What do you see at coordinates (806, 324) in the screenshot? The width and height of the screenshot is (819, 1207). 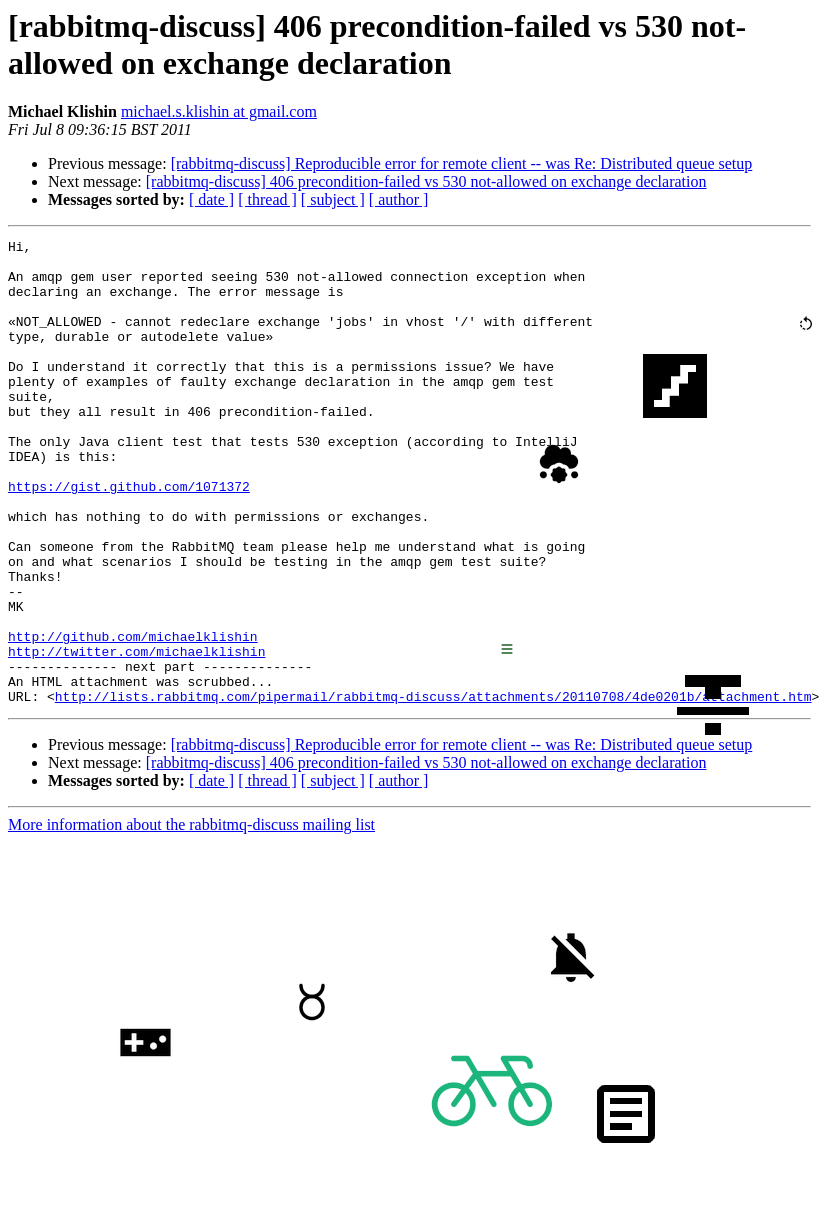 I see `rotate image counterclockwise` at bounding box center [806, 324].